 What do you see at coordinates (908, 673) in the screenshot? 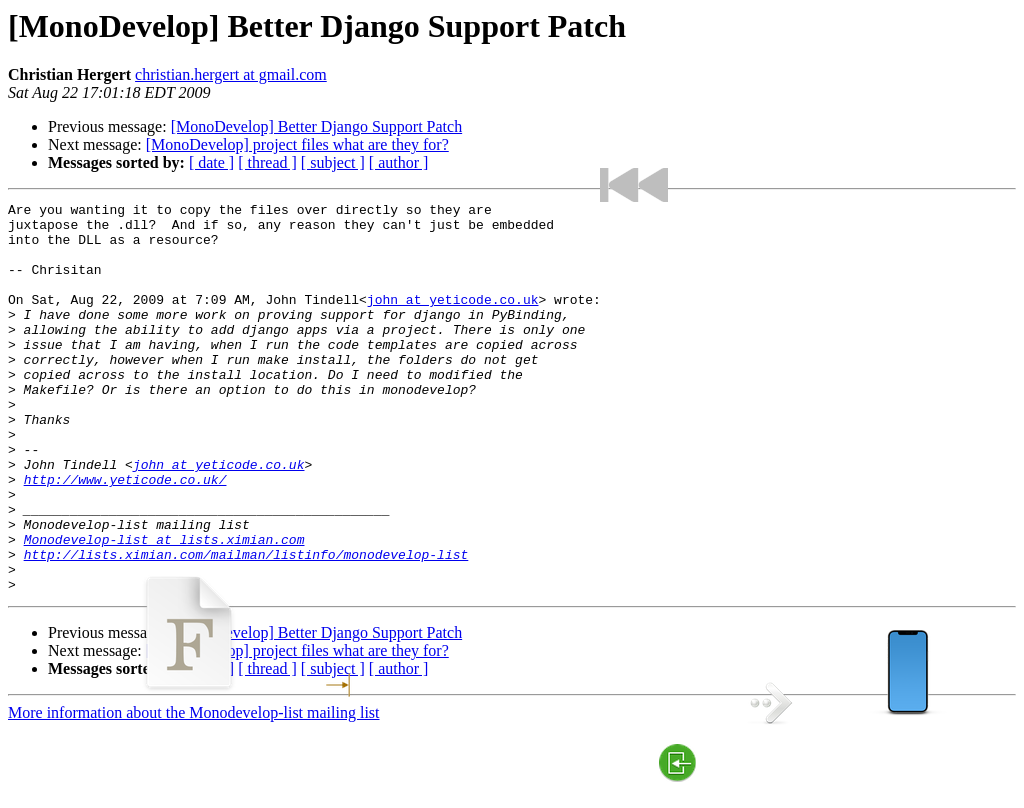
I see `view connected iPhone device` at bounding box center [908, 673].